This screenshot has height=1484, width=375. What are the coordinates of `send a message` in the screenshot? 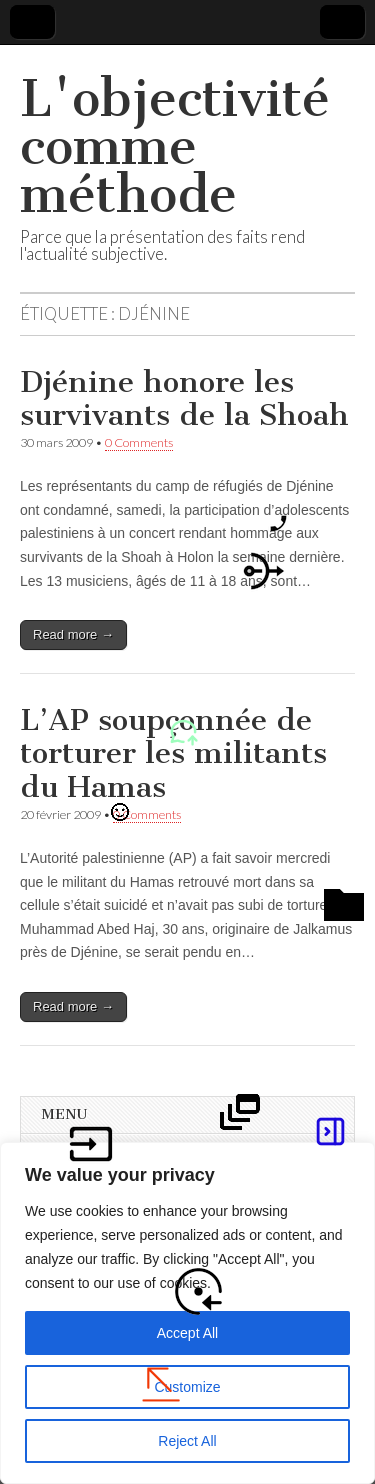 It's located at (183, 731).